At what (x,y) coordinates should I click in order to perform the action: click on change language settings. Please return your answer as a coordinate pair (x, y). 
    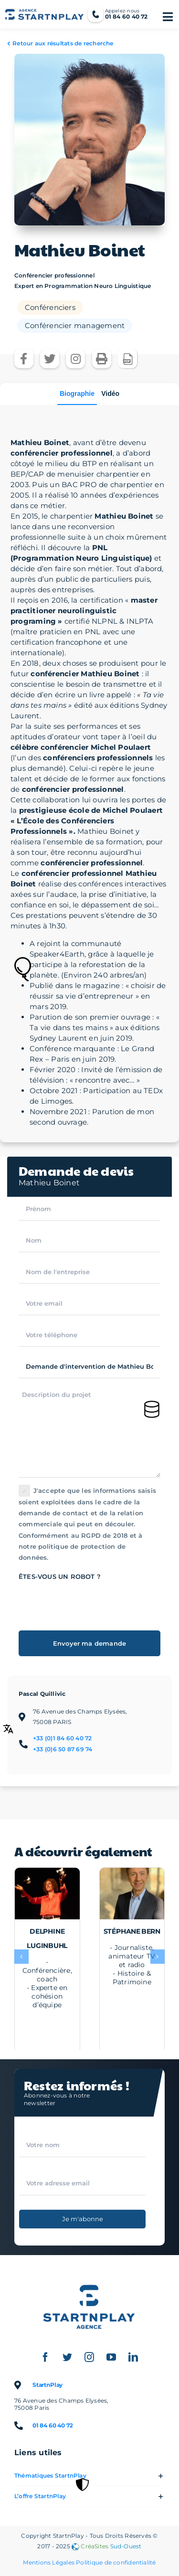
    Looking at the image, I should click on (8, 1729).